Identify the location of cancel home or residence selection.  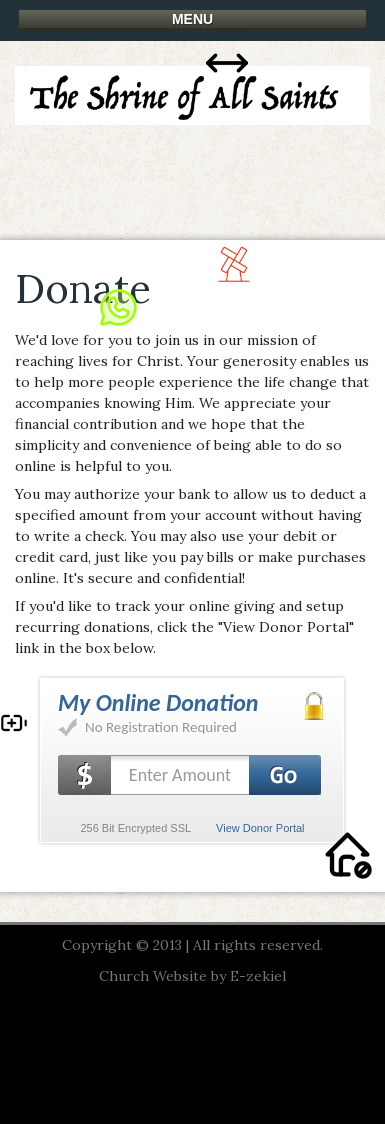
(347, 854).